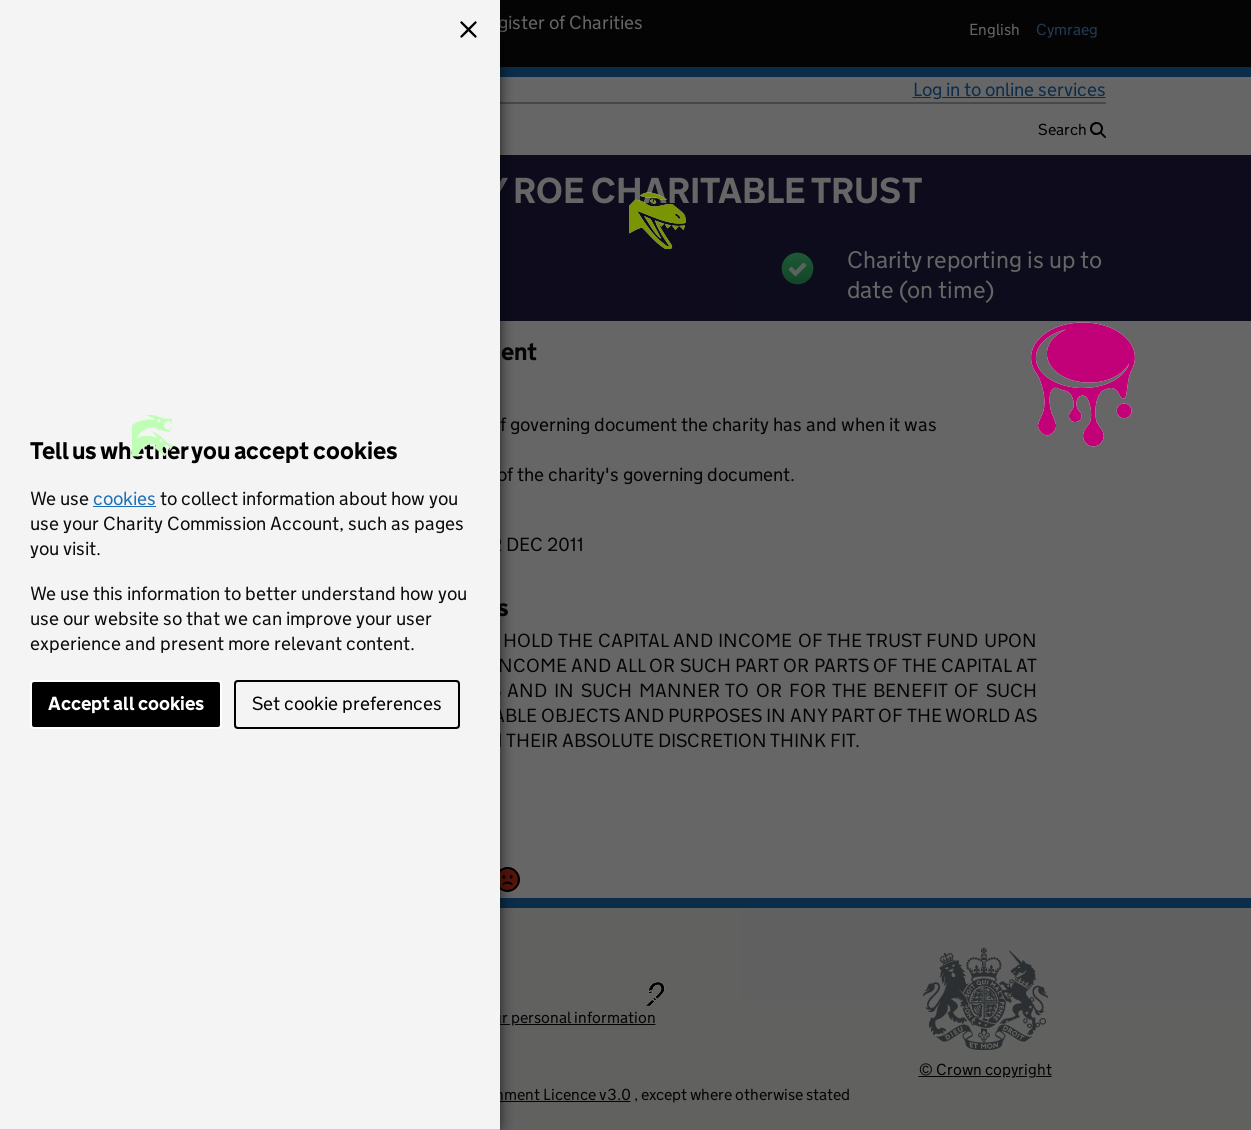  Describe the element at coordinates (658, 221) in the screenshot. I see `select ninja velociraptor character` at that location.